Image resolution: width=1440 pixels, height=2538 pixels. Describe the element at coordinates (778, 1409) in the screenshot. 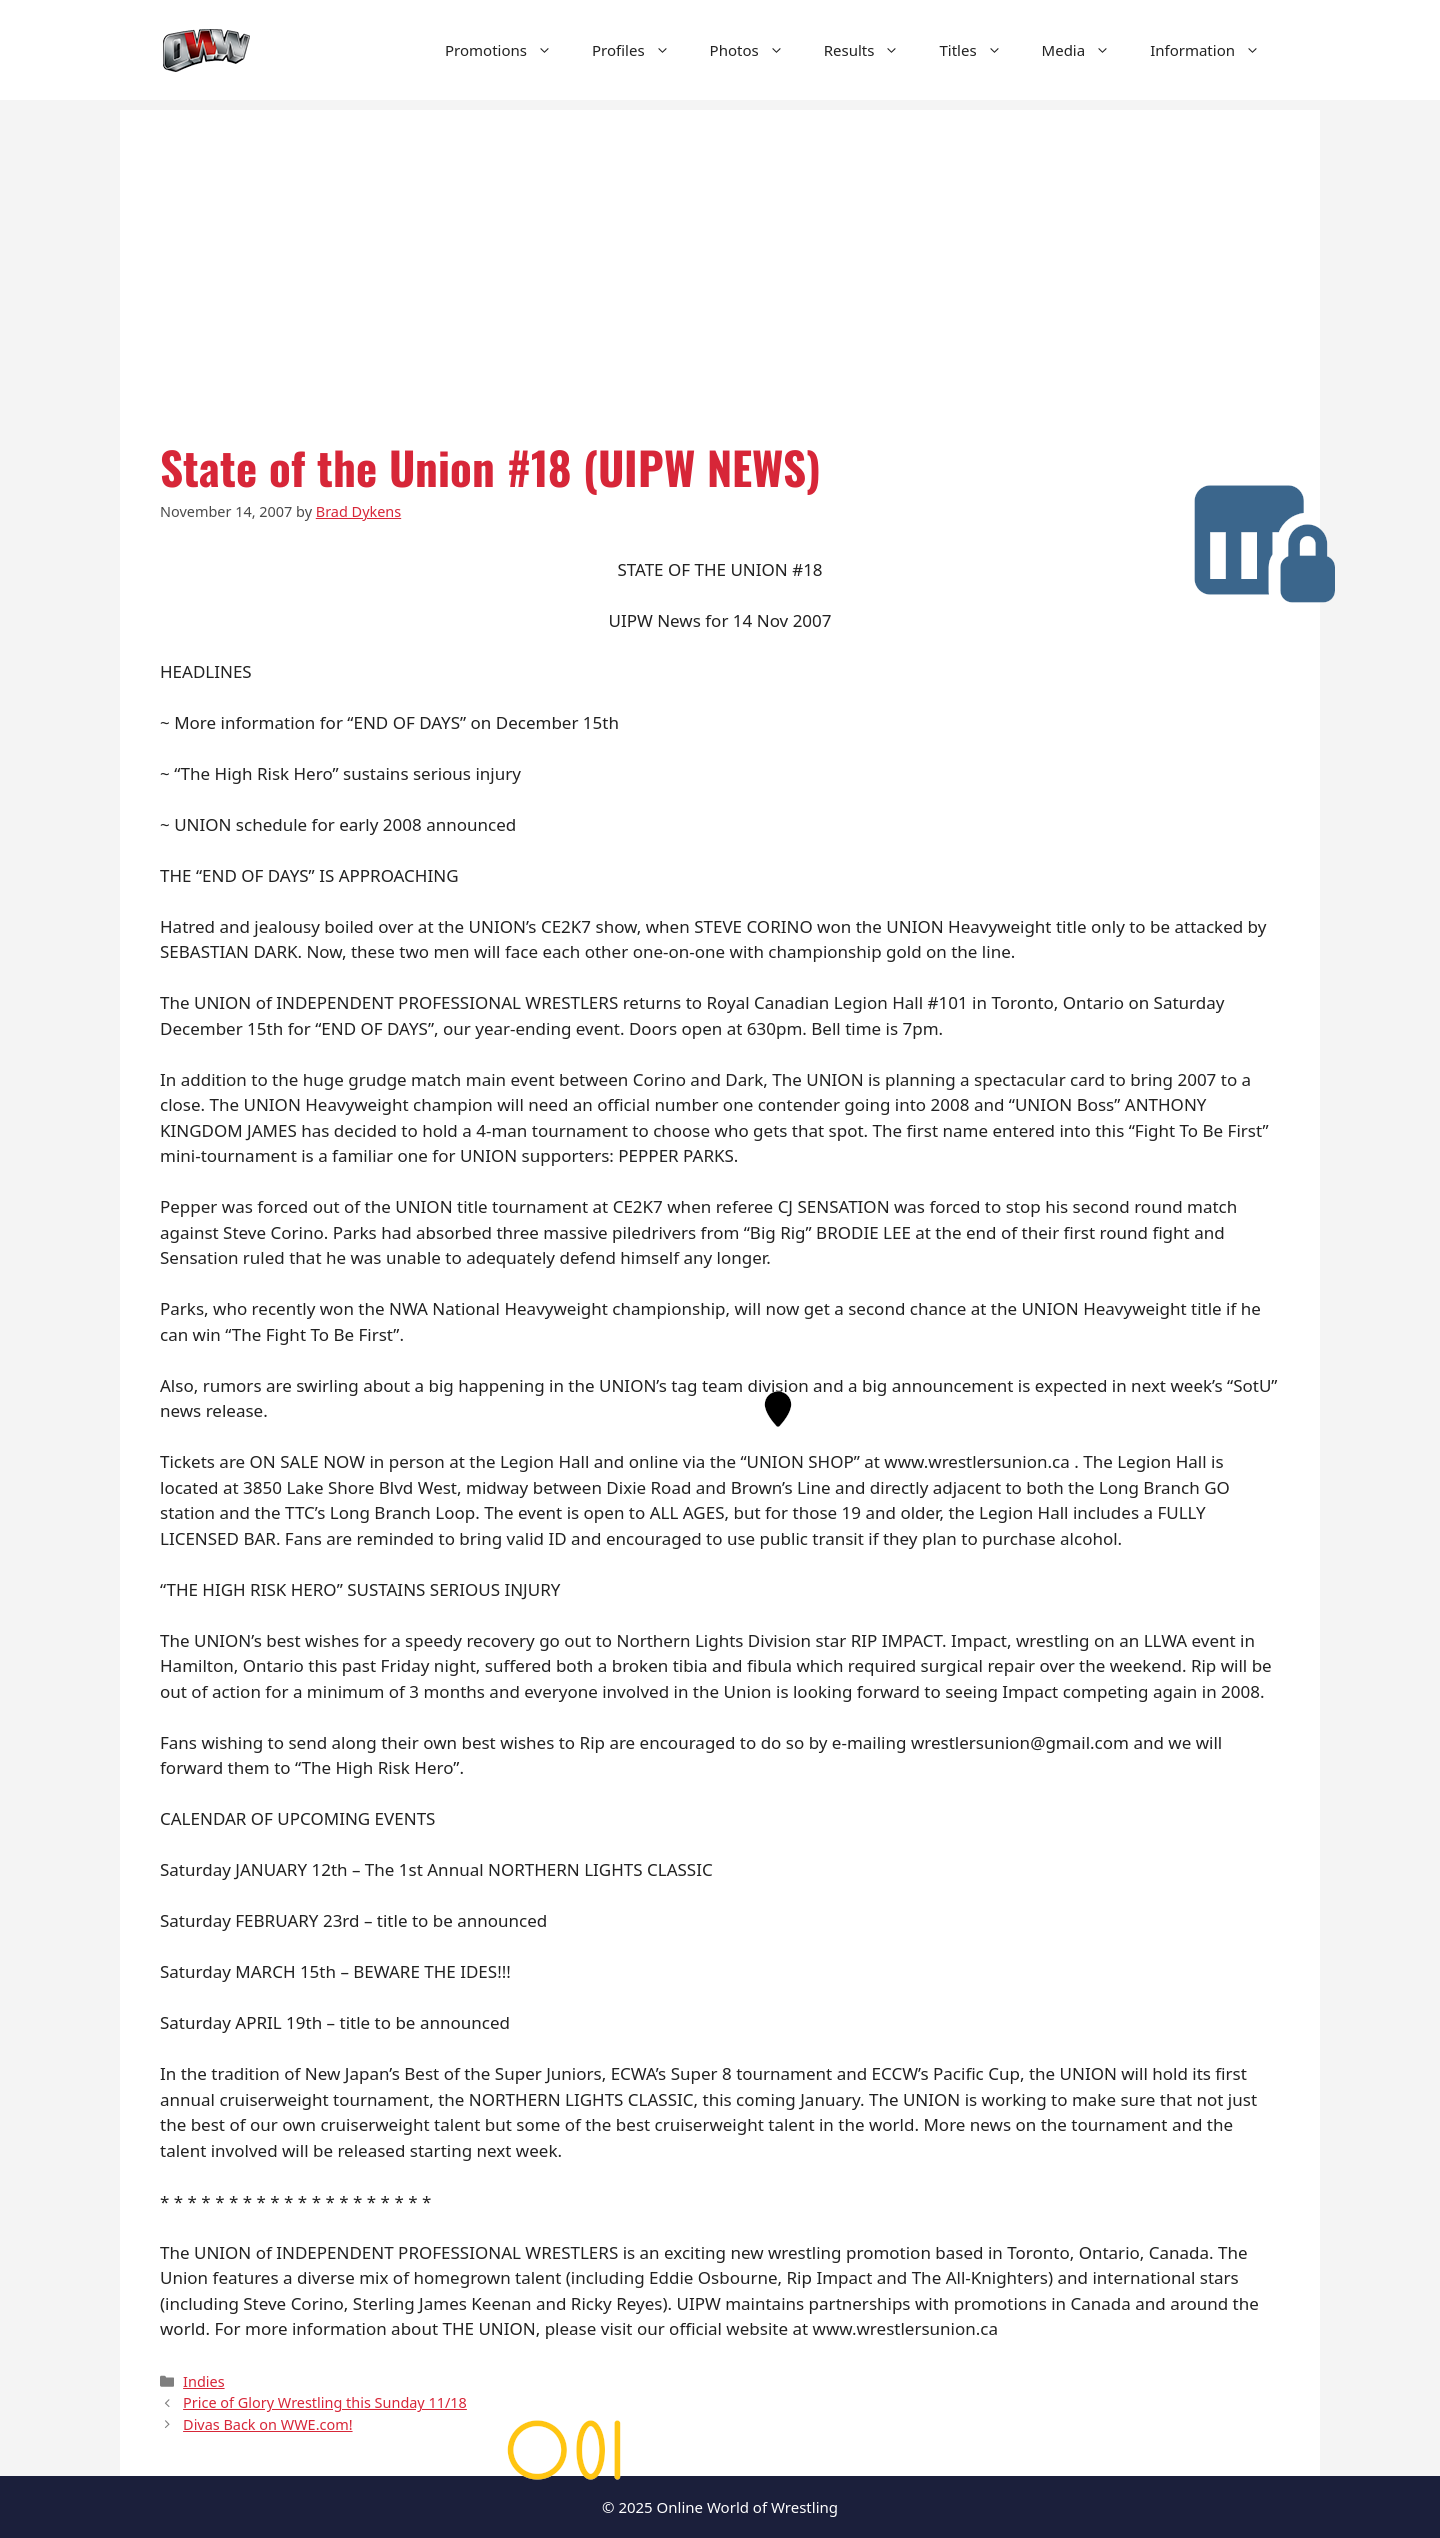

I see `view or set a location on the map` at that location.